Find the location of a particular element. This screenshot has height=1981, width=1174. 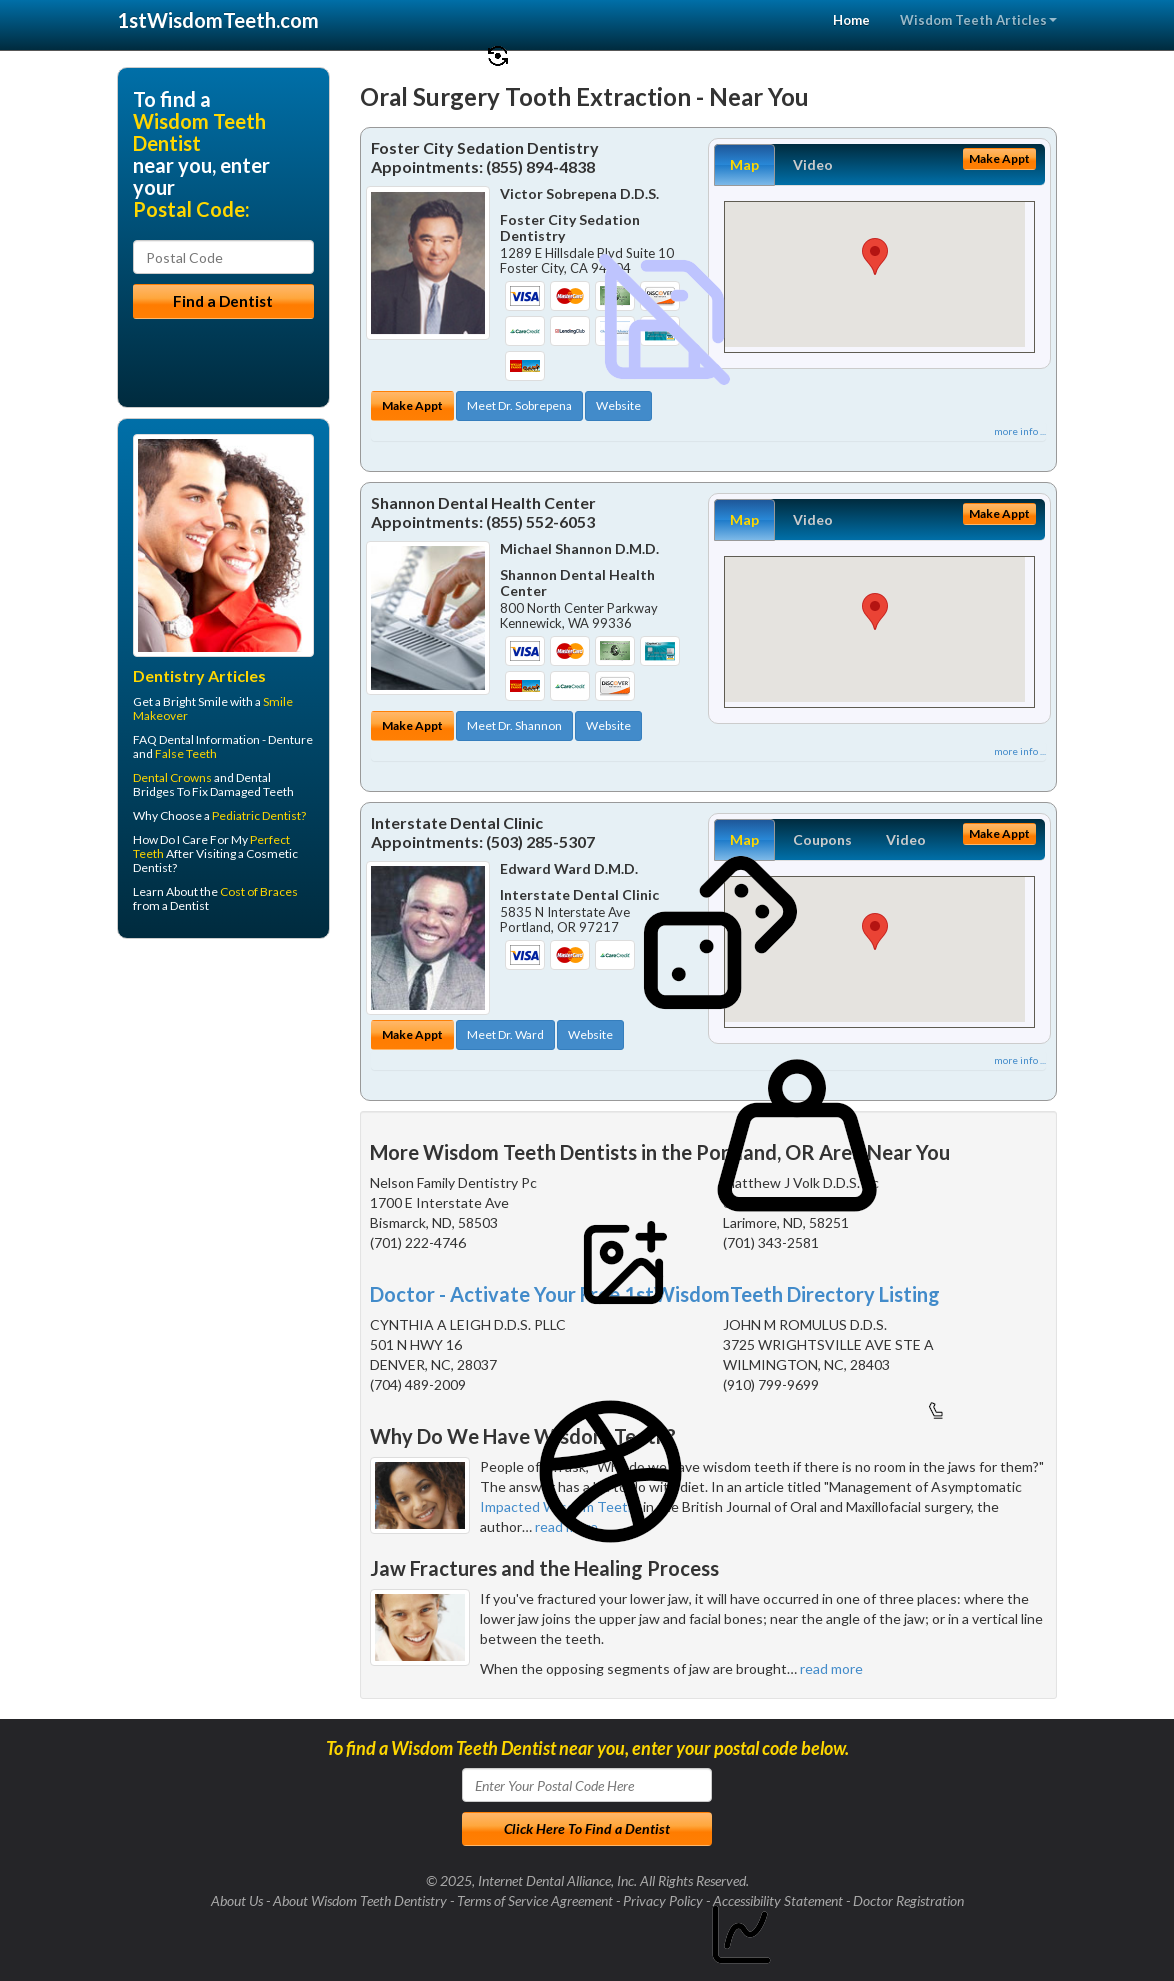

randomize or shuffle content is located at coordinates (720, 932).